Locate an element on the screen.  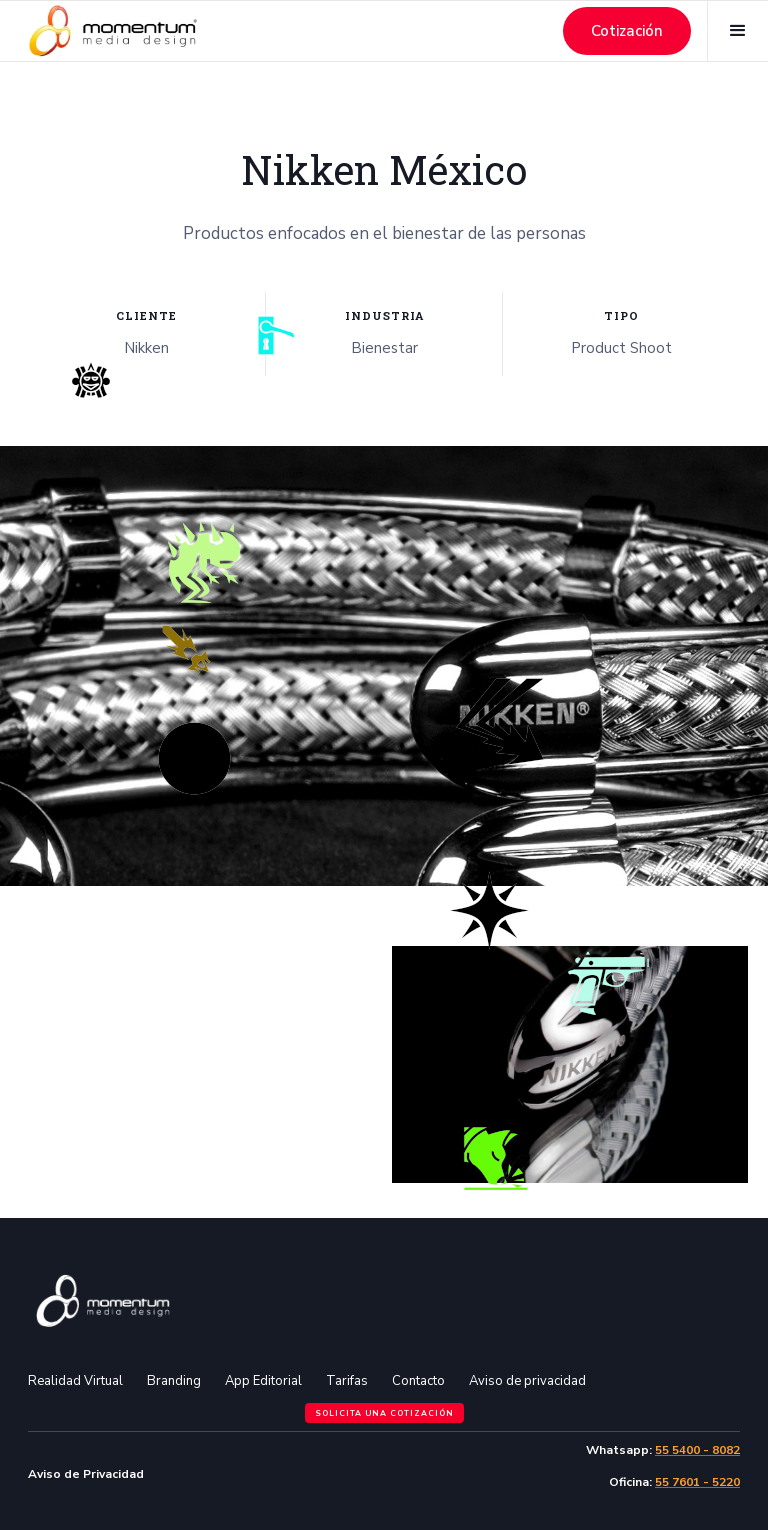
access security or lock settings is located at coordinates (274, 335).